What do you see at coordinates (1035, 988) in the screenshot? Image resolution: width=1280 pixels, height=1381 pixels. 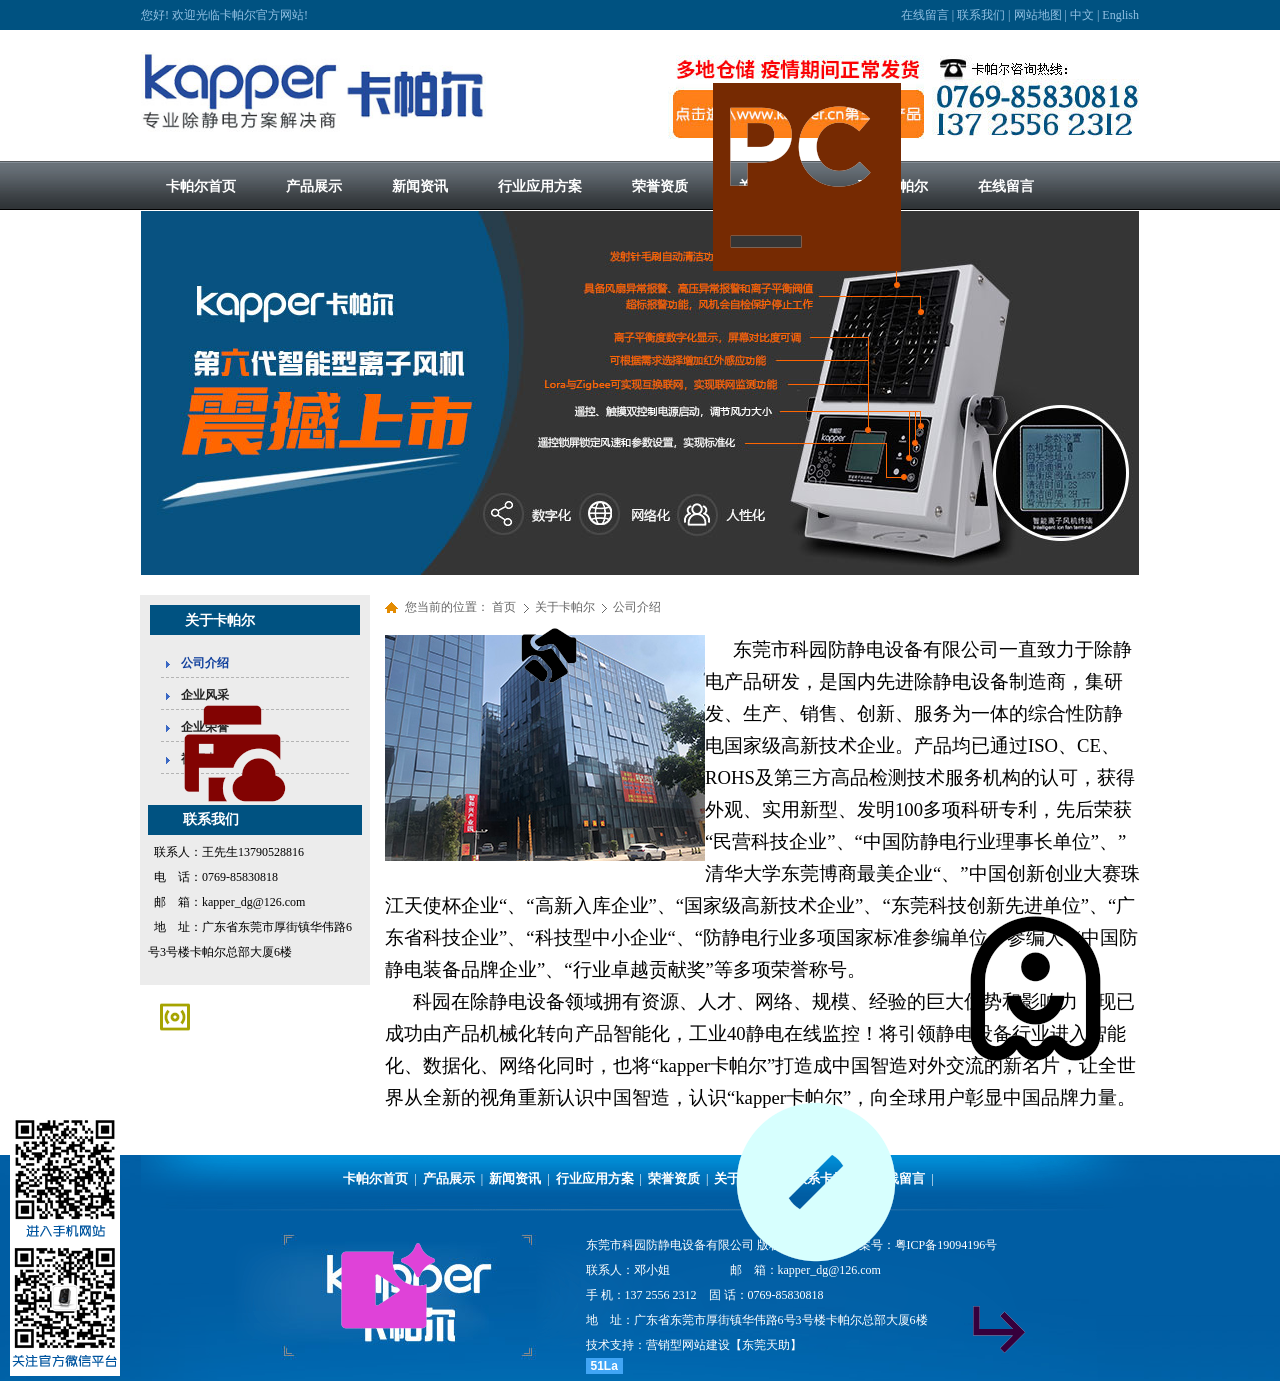 I see `fun ghost avatar or profile icon` at bounding box center [1035, 988].